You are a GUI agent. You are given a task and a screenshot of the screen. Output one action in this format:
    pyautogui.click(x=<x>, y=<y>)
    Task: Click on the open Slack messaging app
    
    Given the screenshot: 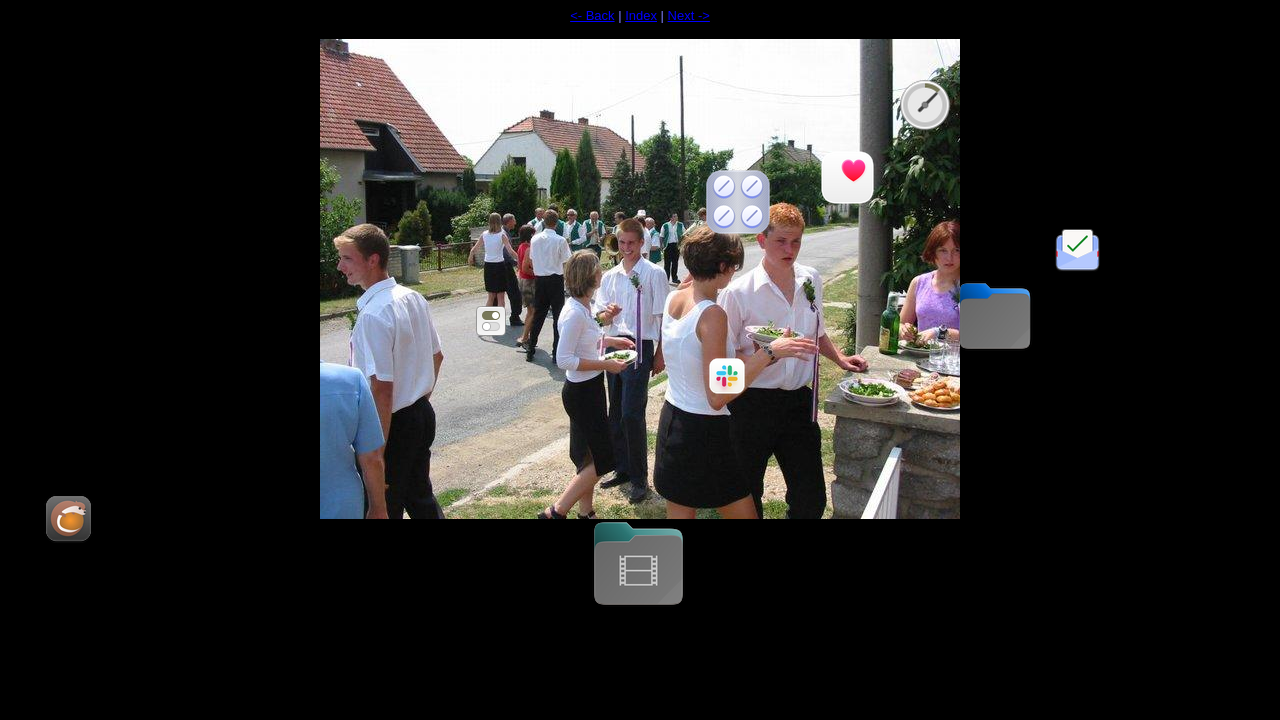 What is the action you would take?
    pyautogui.click(x=727, y=376)
    